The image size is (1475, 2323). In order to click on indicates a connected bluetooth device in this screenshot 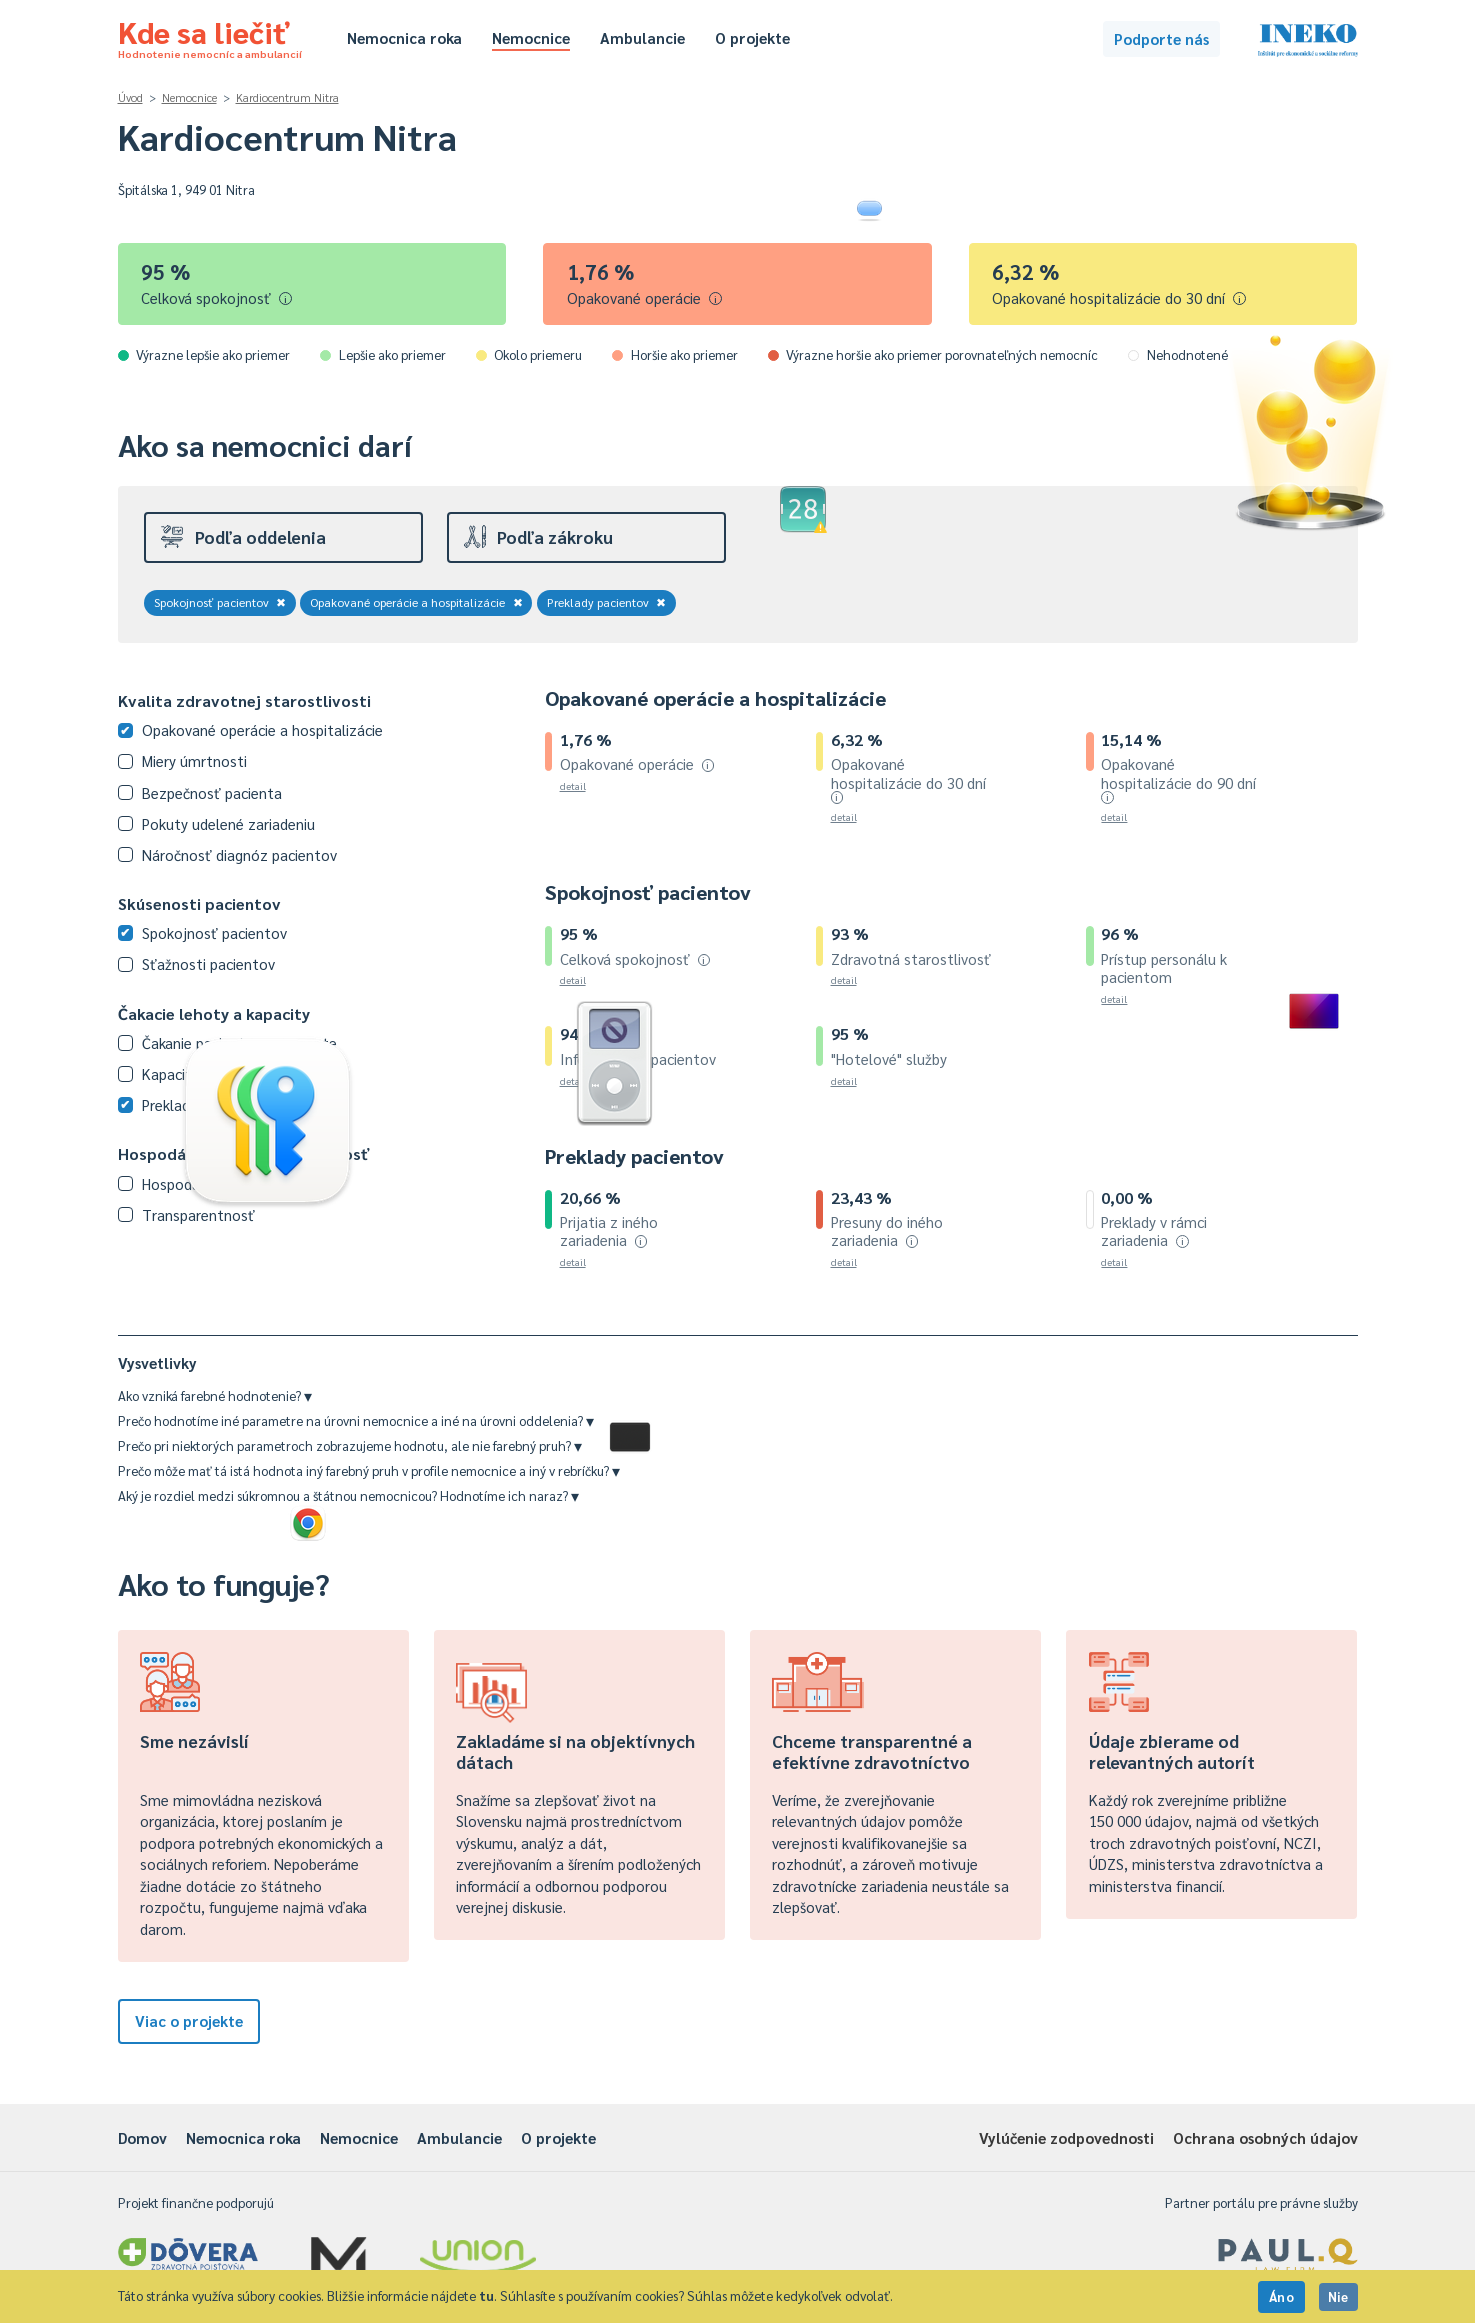, I will do `click(630, 1437)`.